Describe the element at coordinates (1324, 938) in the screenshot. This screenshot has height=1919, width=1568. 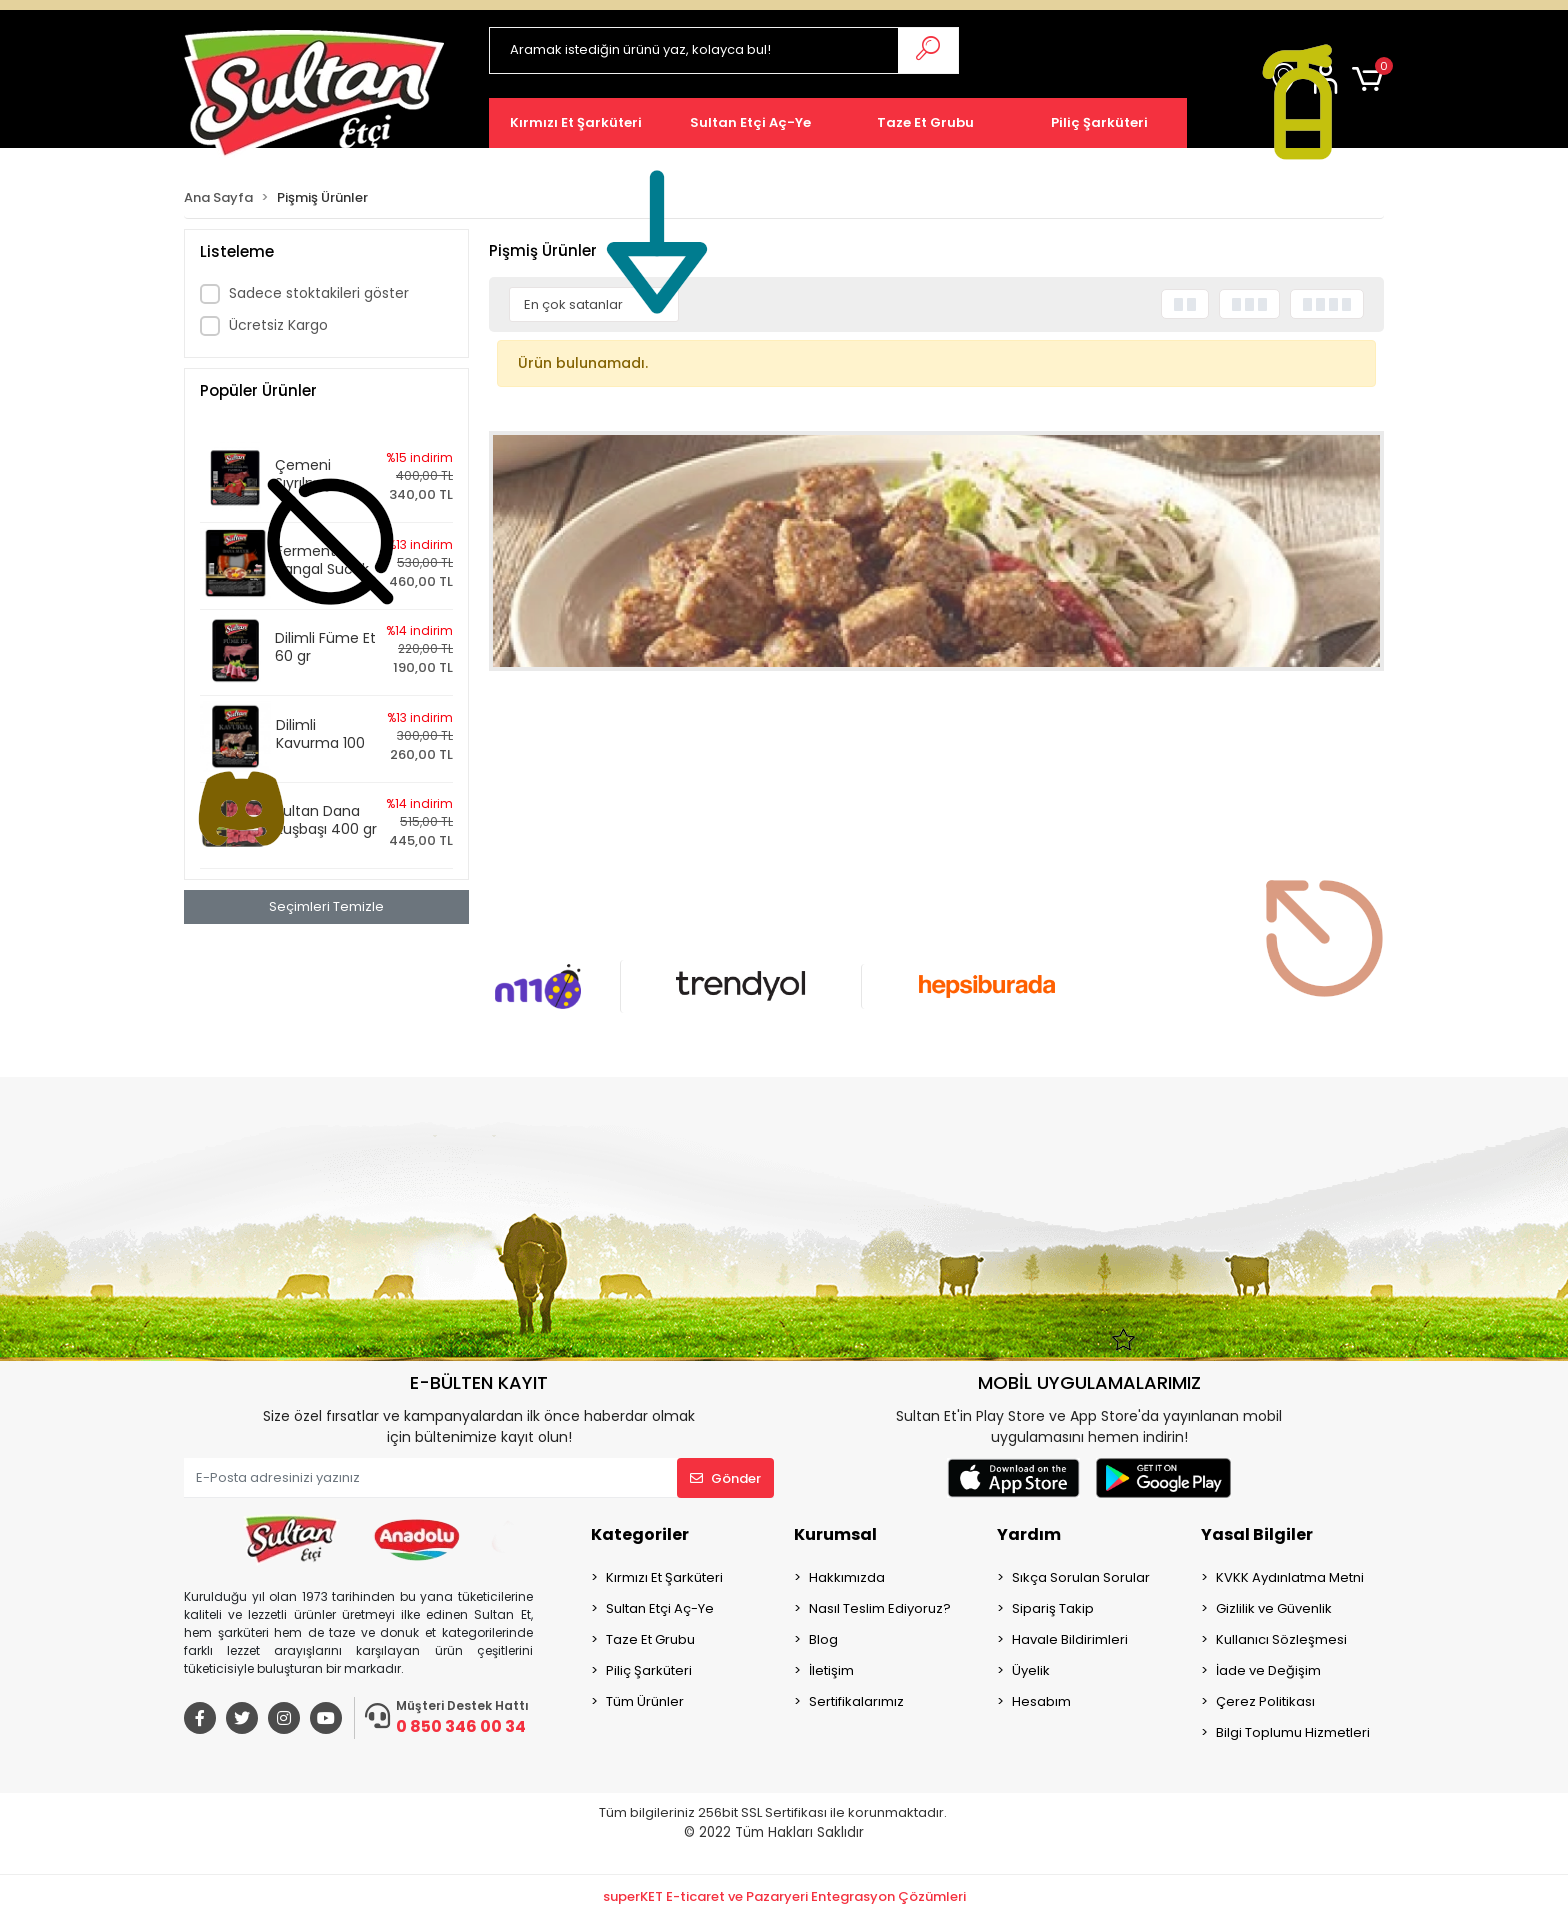
I see `navigate back or return to previous screen` at that location.